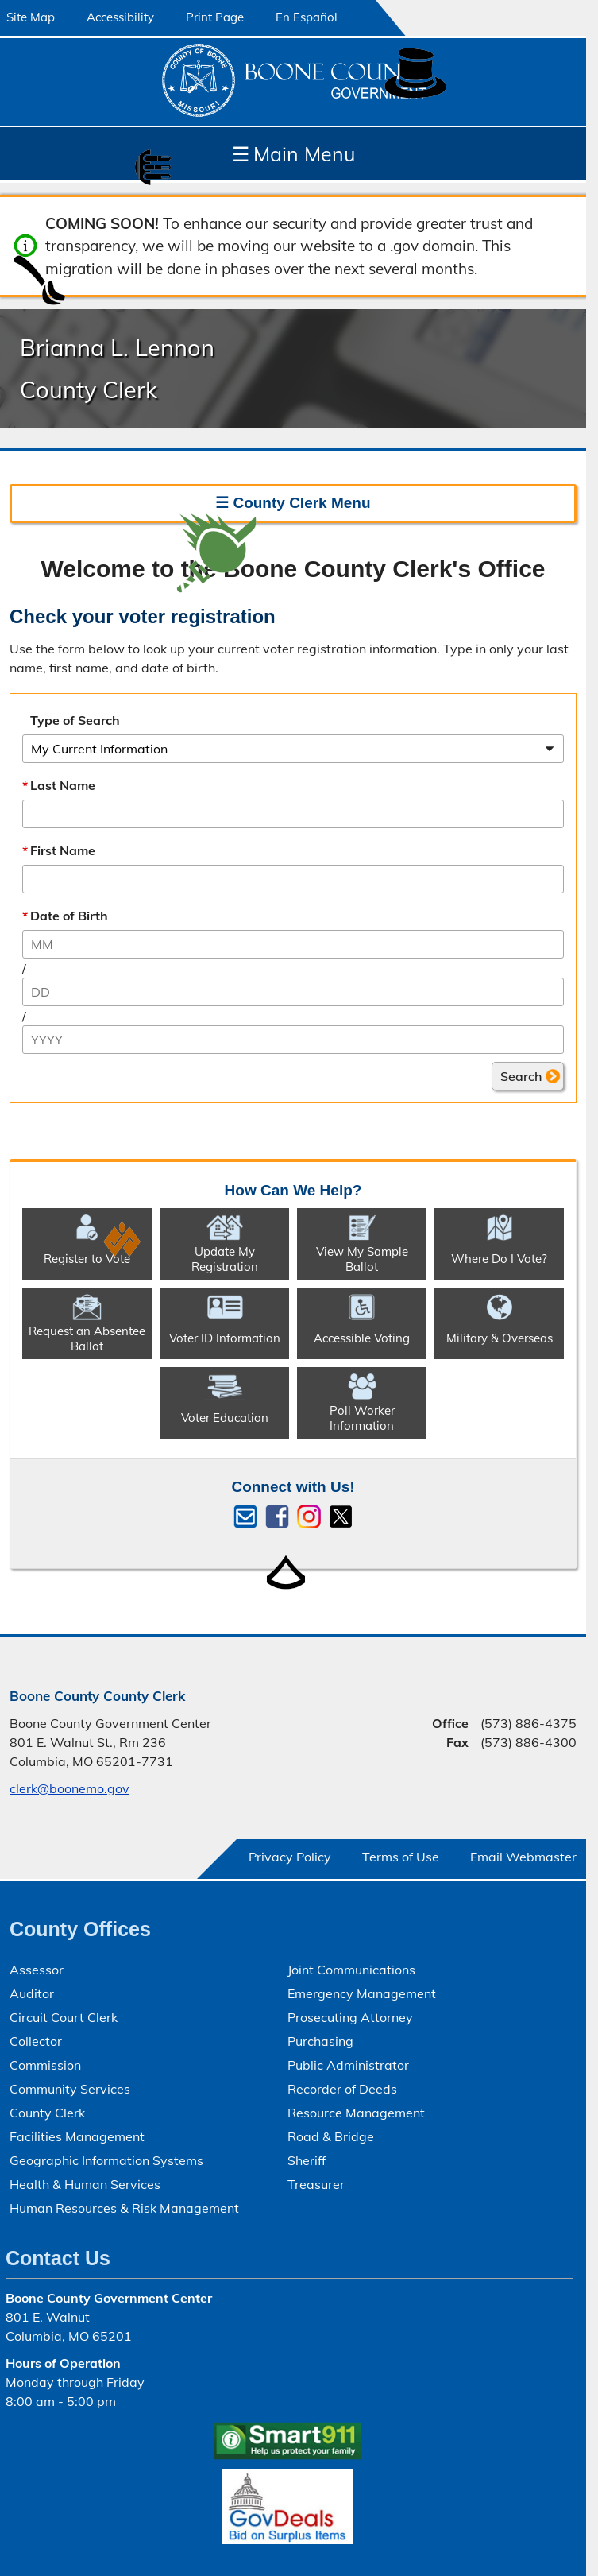  What do you see at coordinates (286, 1572) in the screenshot?
I see `indicates private first class military rank` at bounding box center [286, 1572].